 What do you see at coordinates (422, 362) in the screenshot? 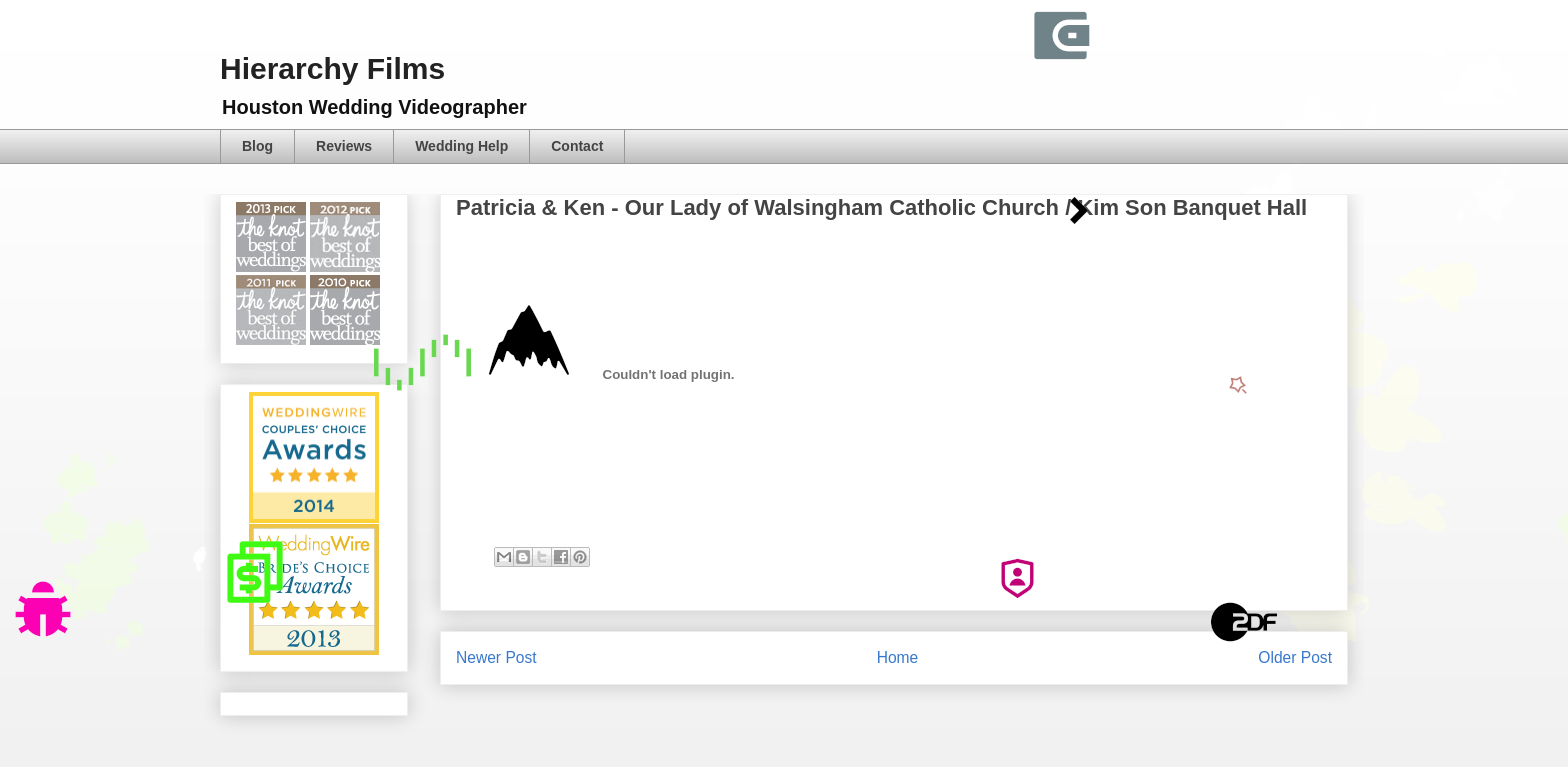
I see `unraid server management application` at bounding box center [422, 362].